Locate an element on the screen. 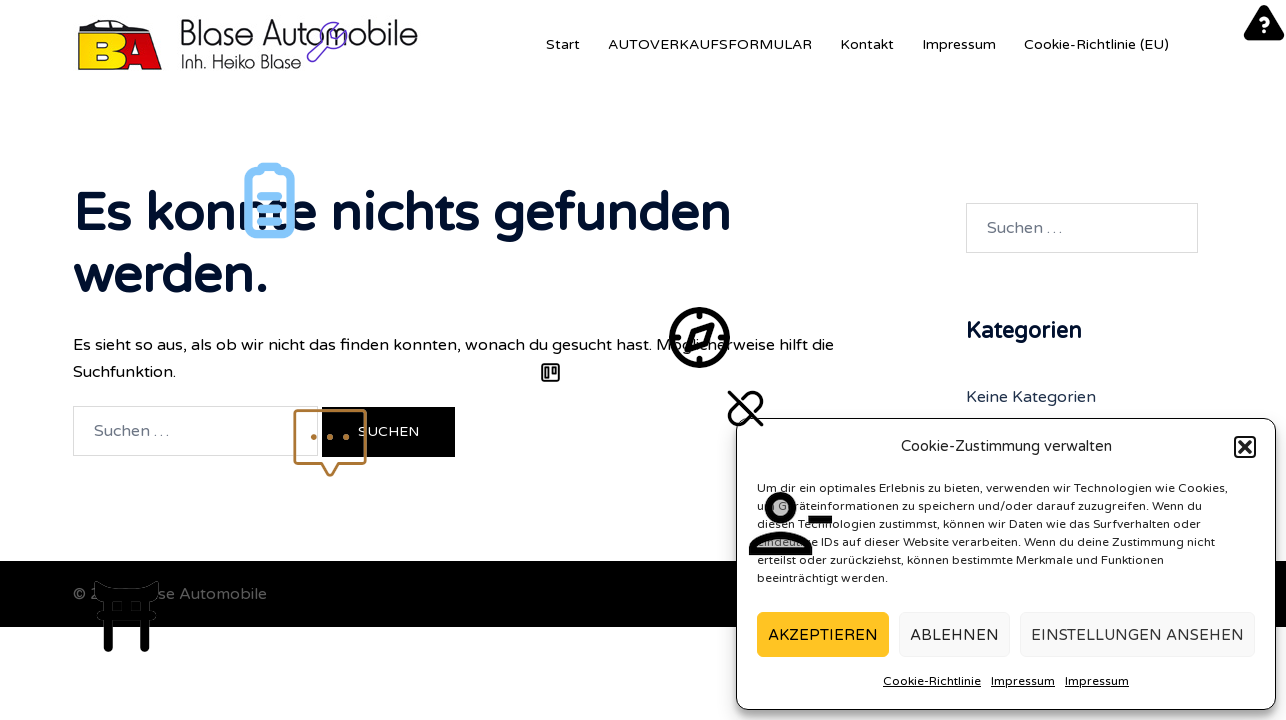 This screenshot has height=720, width=1286. open chat or messaging is located at coordinates (330, 440).